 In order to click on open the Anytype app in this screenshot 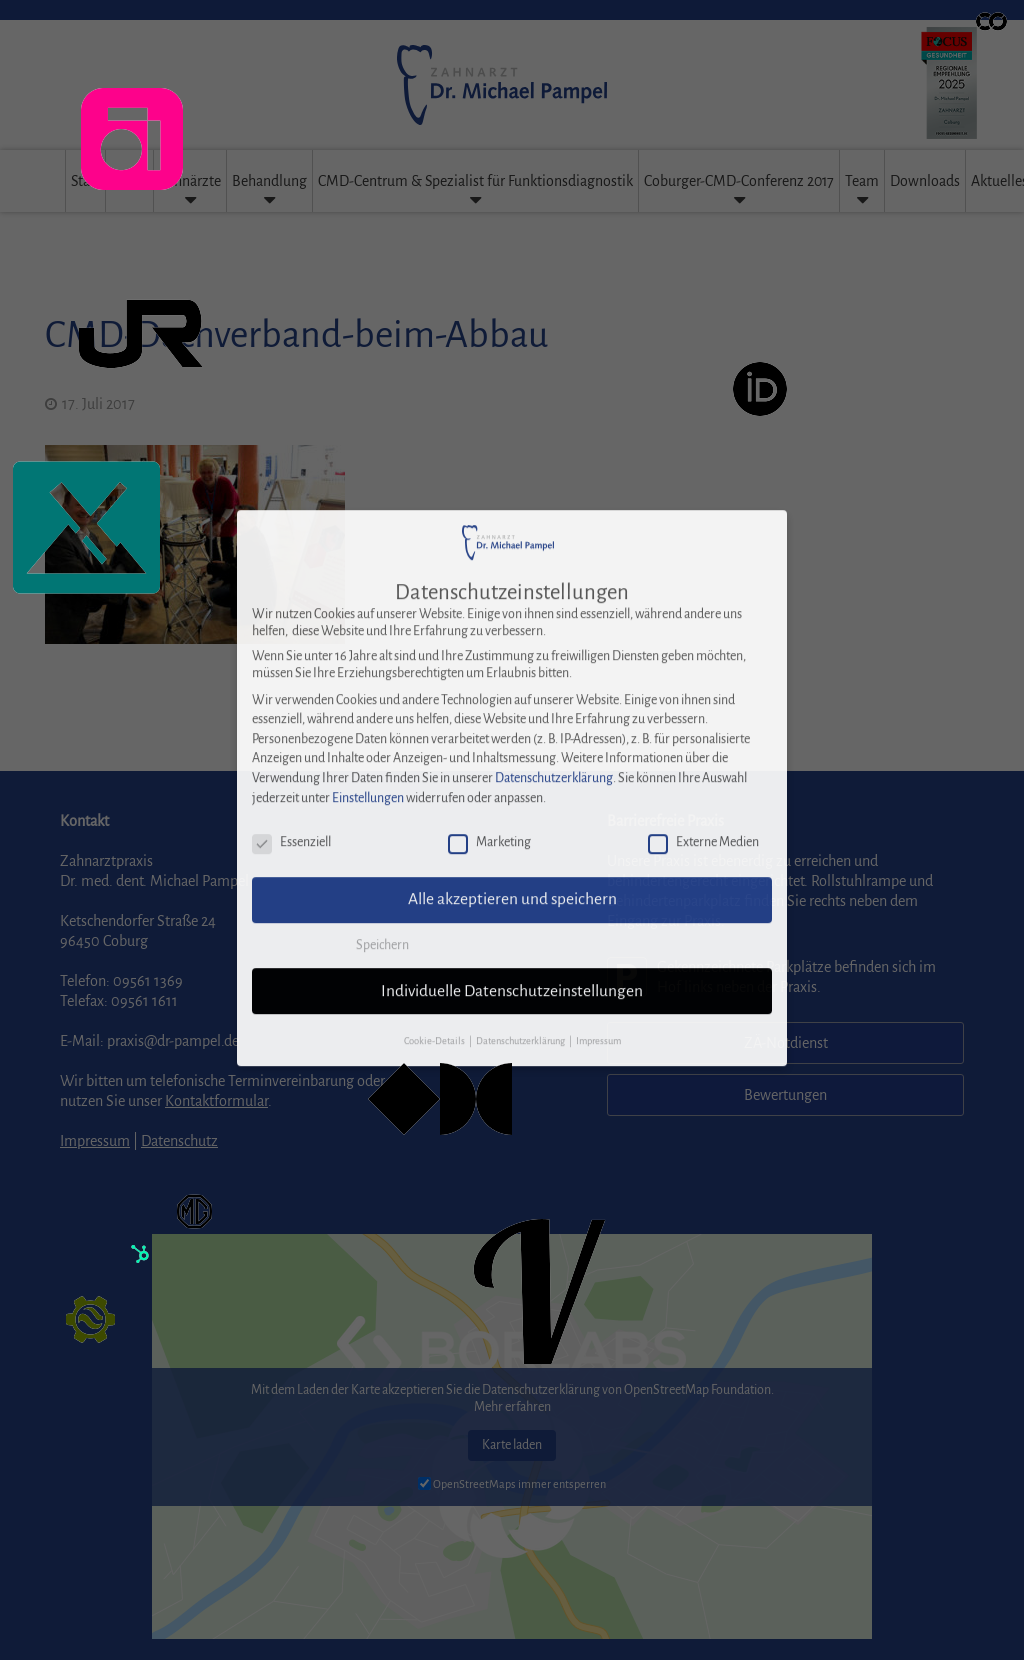, I will do `click(132, 139)`.